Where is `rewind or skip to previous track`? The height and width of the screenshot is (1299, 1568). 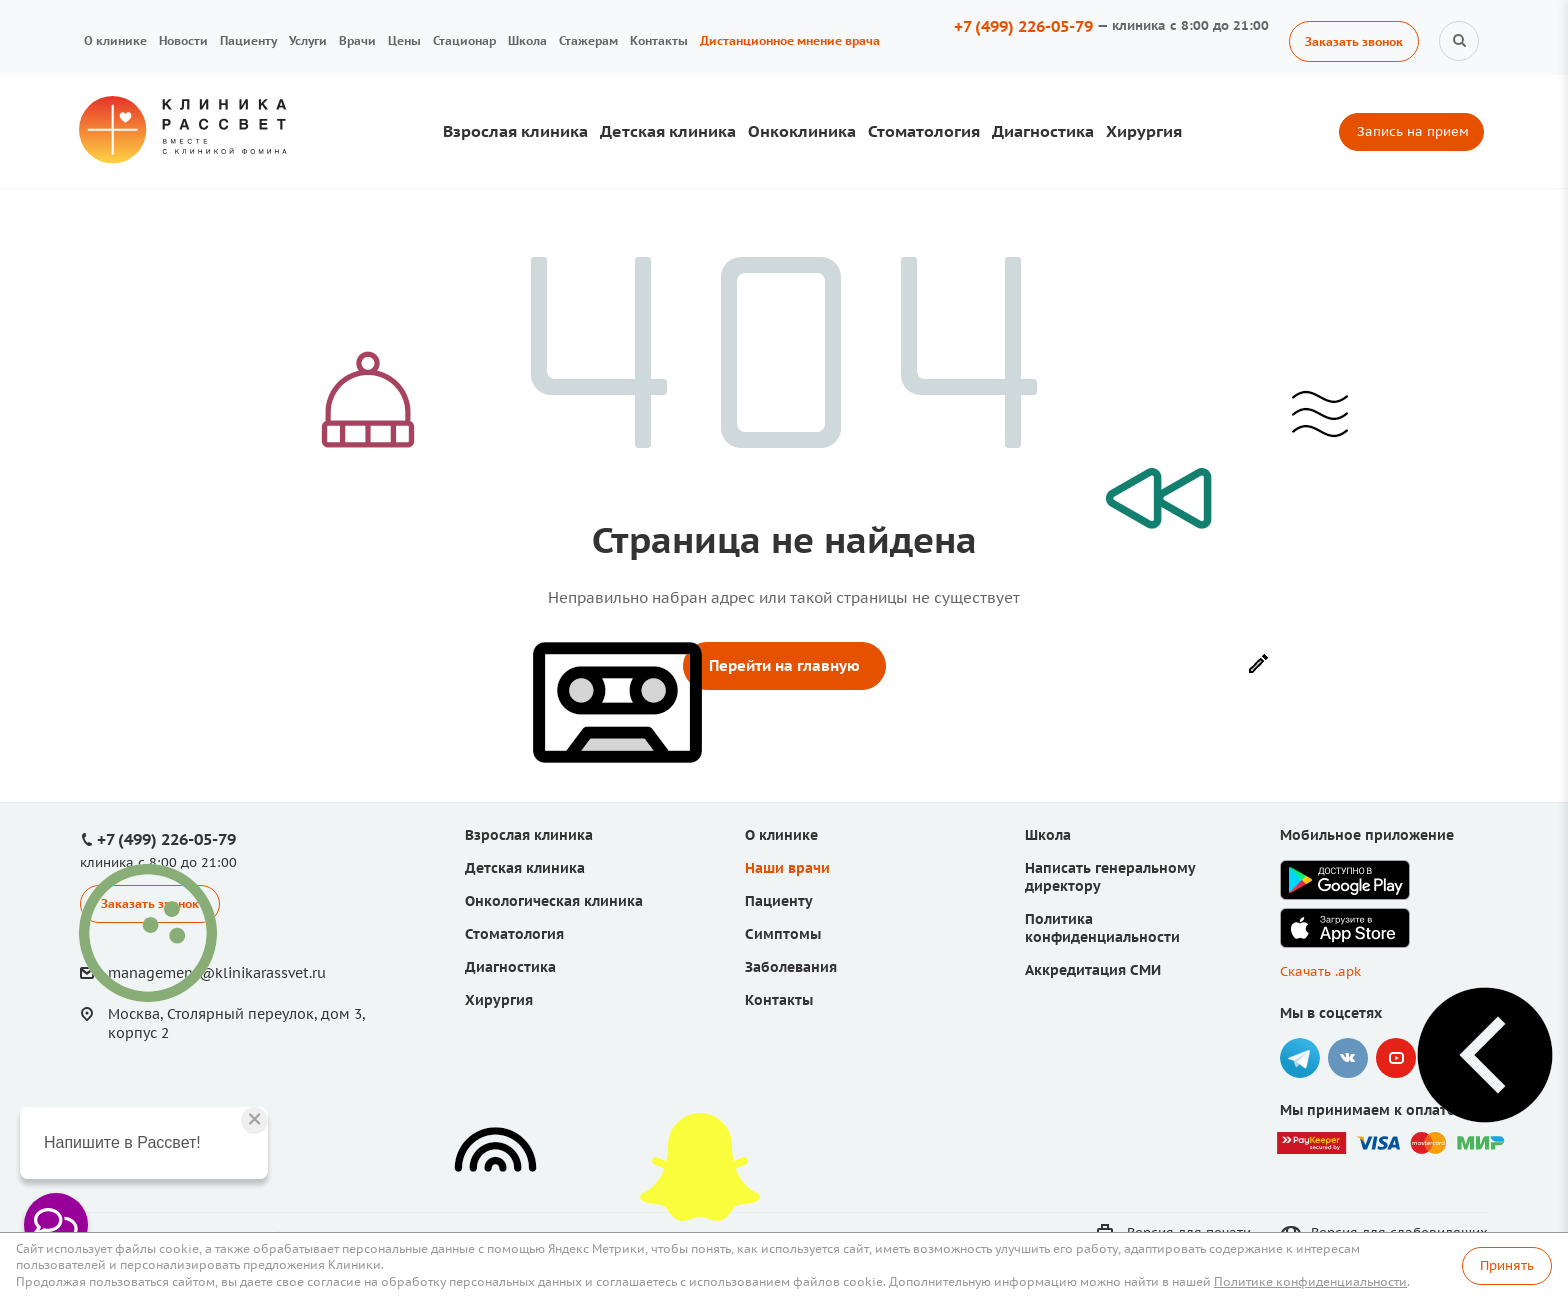
rewind or skip to previous track is located at coordinates (1161, 494).